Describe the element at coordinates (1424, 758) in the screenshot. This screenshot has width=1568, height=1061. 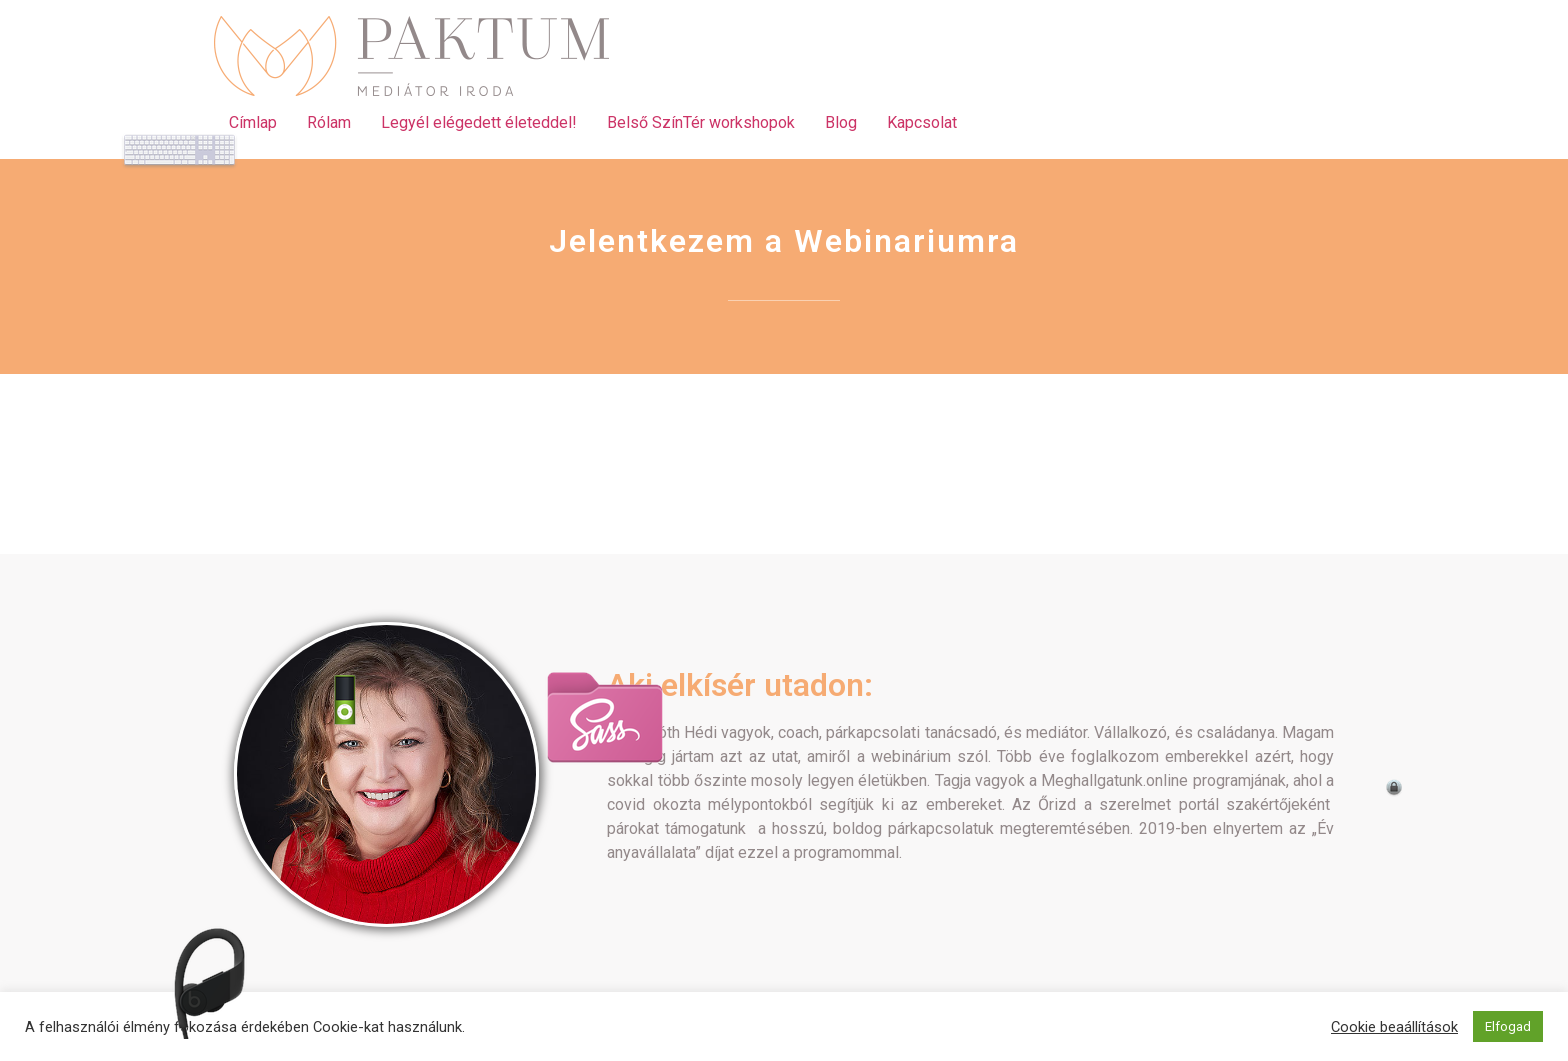
I see `indicates a locked or protected item` at that location.